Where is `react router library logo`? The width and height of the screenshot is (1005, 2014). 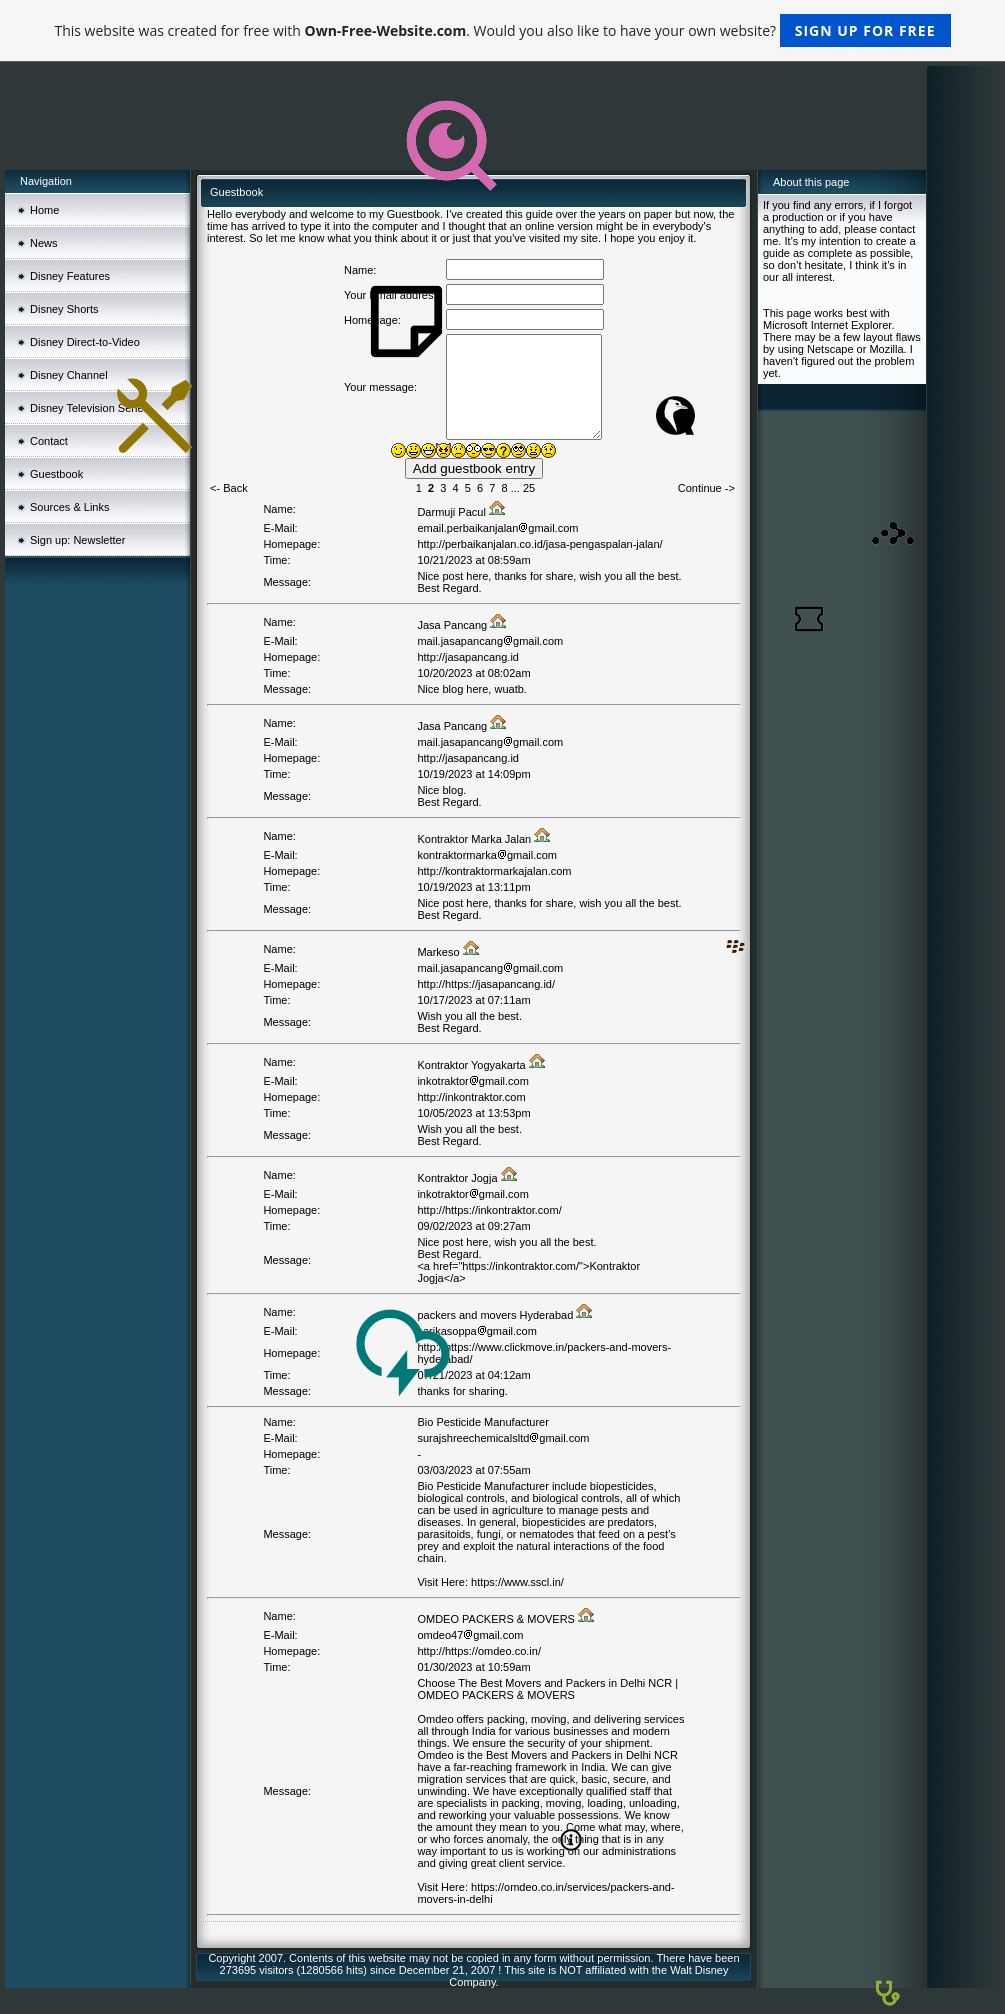
react router library logo is located at coordinates (893, 533).